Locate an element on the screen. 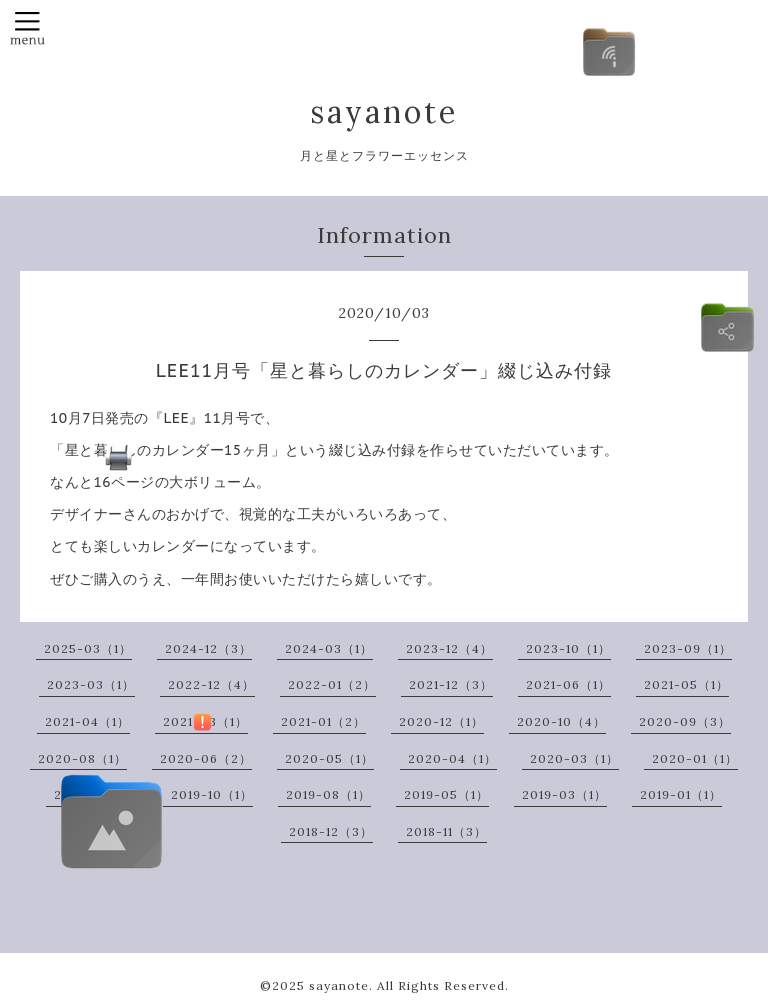 This screenshot has width=768, height=1007. indicates an error has occurred is located at coordinates (202, 722).